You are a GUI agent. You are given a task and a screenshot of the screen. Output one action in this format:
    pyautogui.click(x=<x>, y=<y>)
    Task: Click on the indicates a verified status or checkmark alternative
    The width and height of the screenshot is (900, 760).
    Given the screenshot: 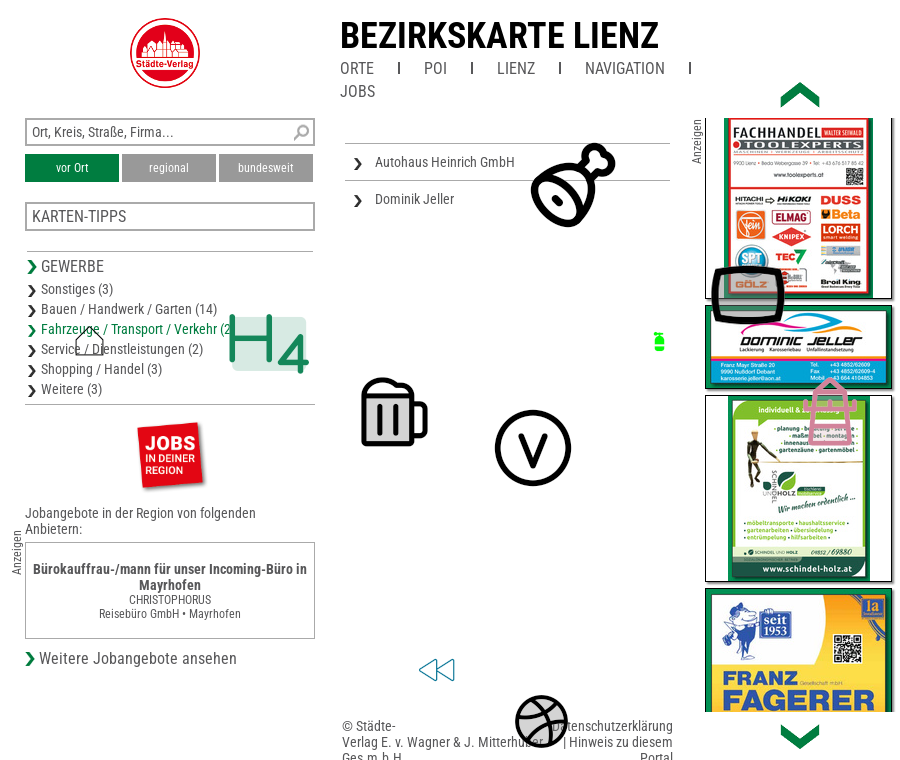 What is the action you would take?
    pyautogui.click(x=533, y=448)
    